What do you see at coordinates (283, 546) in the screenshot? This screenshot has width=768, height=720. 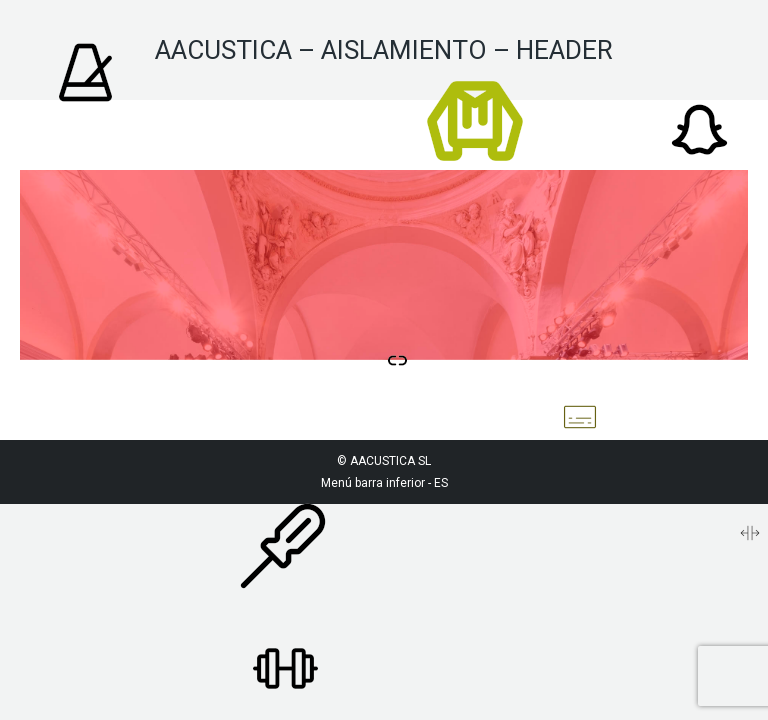 I see `access settings or configuration options` at bounding box center [283, 546].